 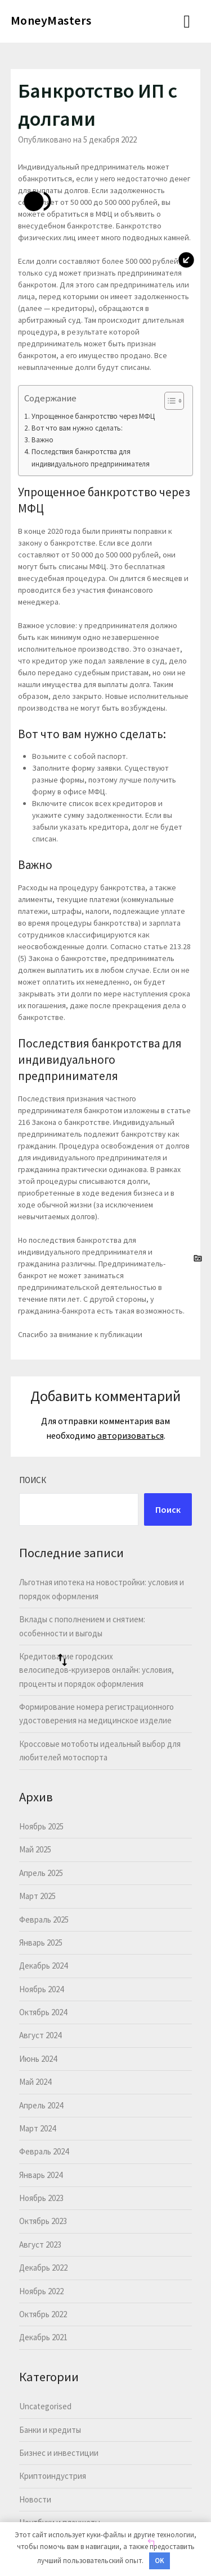 I want to click on import or export data, so click(x=62, y=1660).